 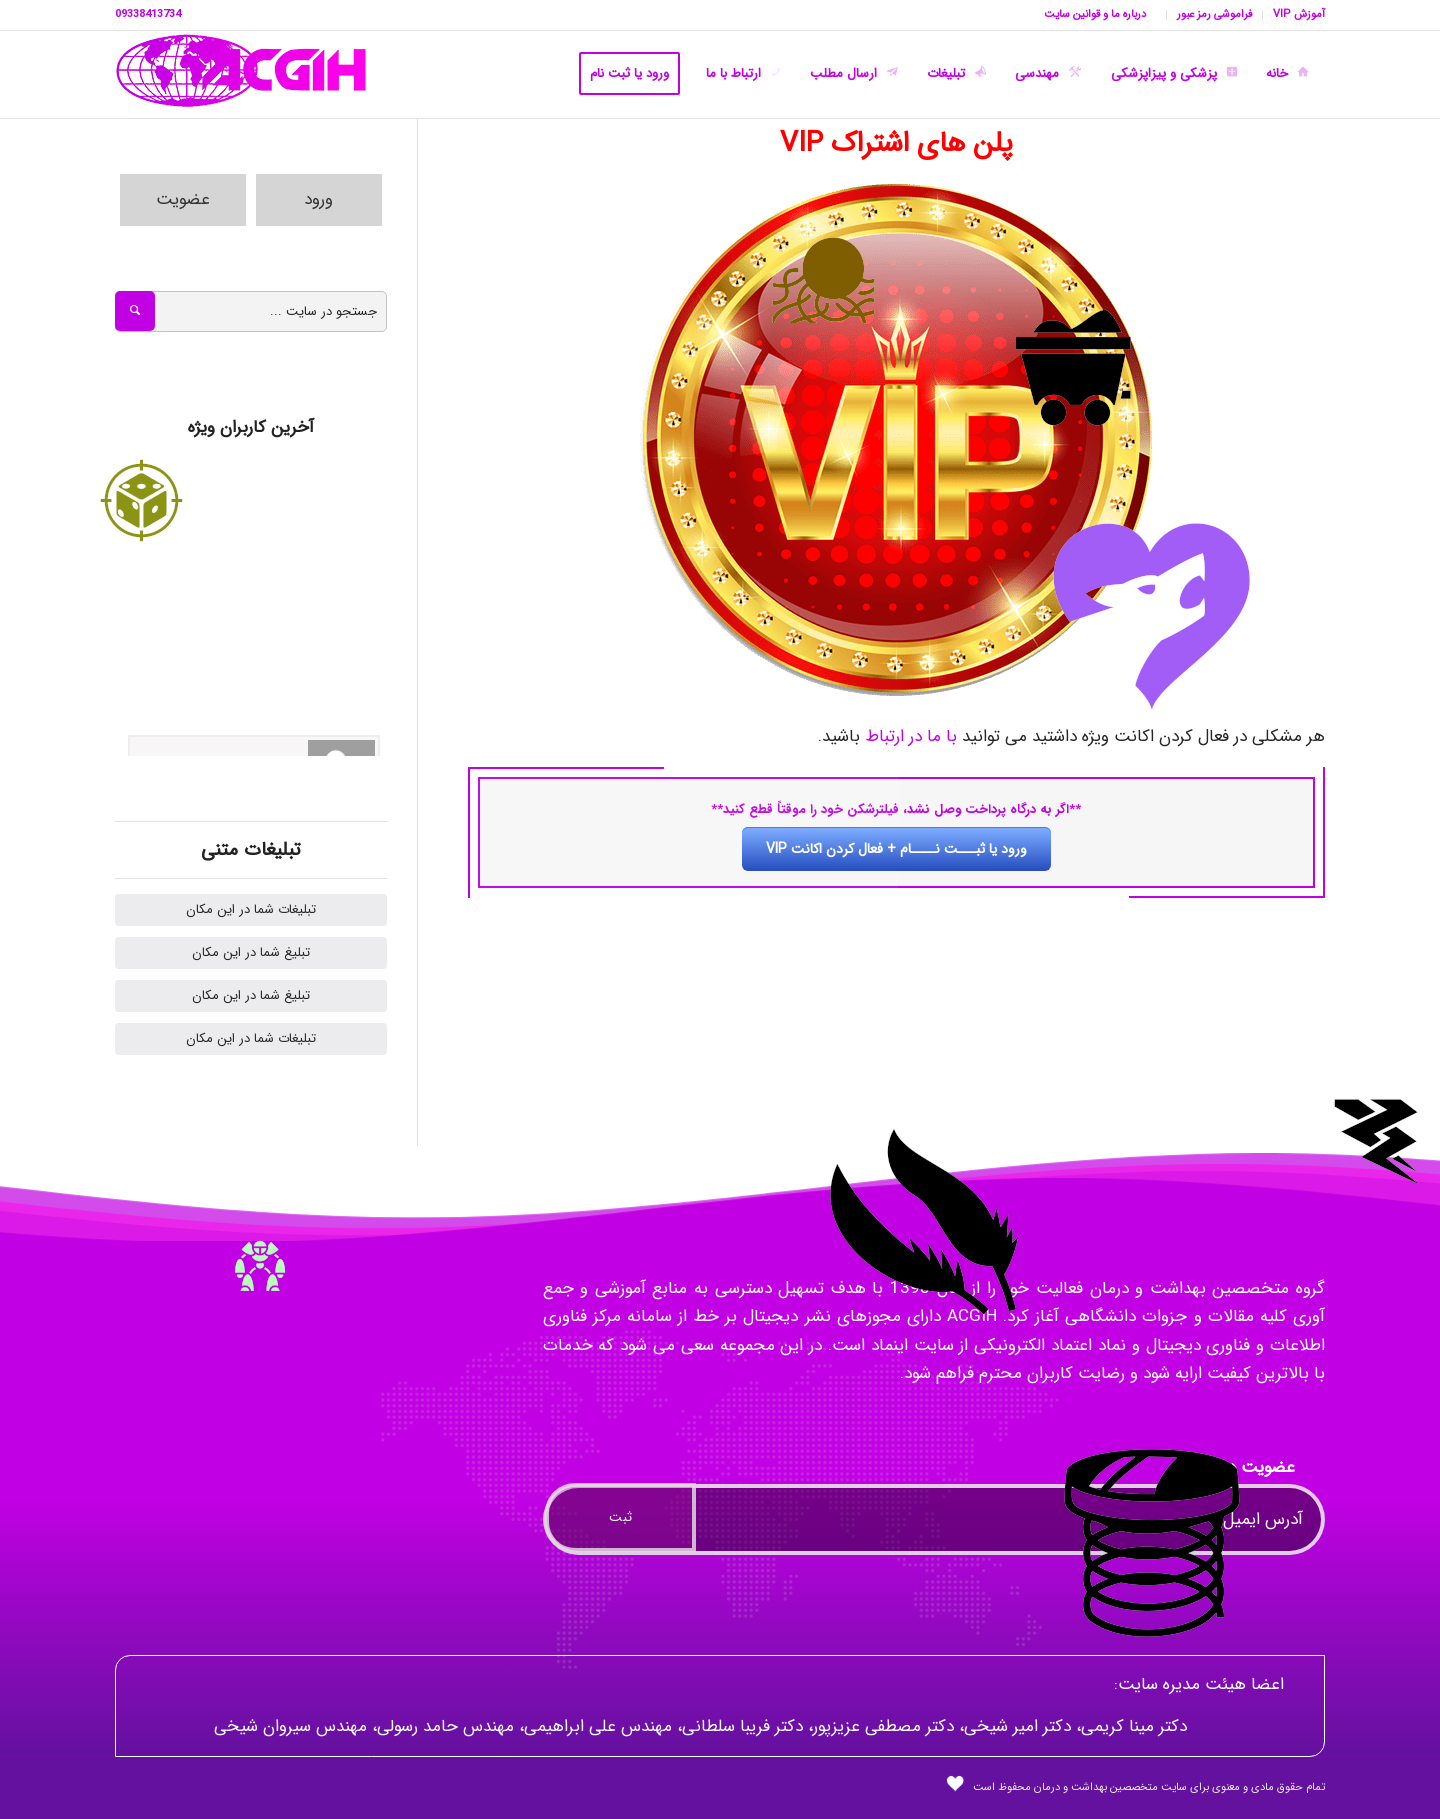 What do you see at coordinates (823, 272) in the screenshot?
I see `indicates a noodle or pasta dish item` at bounding box center [823, 272].